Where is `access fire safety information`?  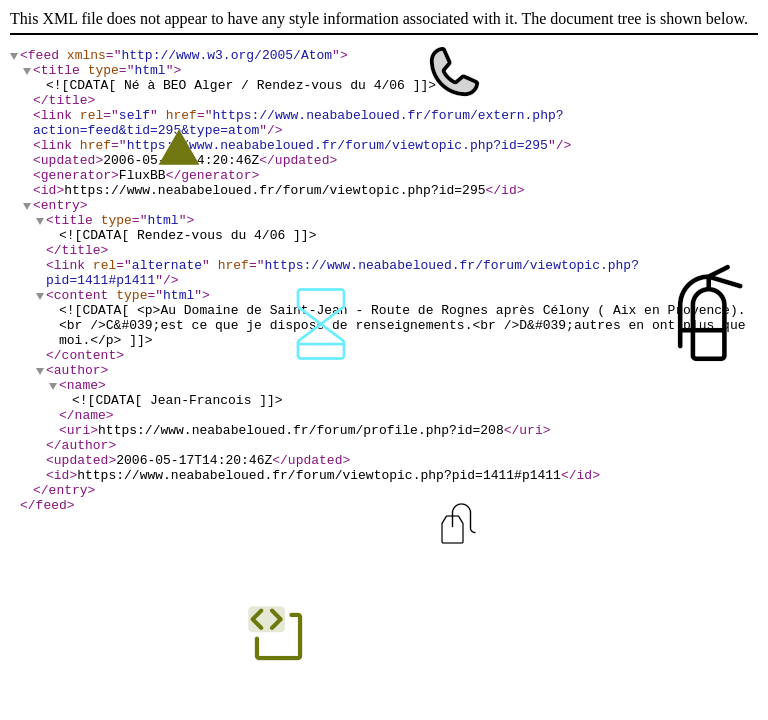 access fire safety information is located at coordinates (705, 314).